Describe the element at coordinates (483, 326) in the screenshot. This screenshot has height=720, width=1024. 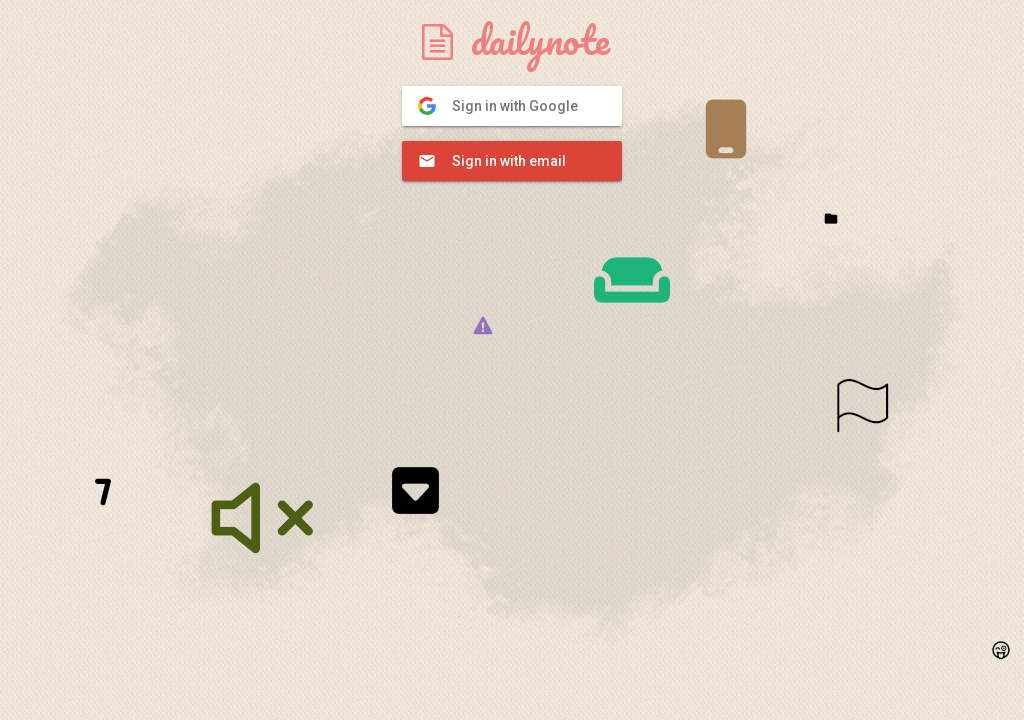
I see `indicates a warning or caution state` at that location.